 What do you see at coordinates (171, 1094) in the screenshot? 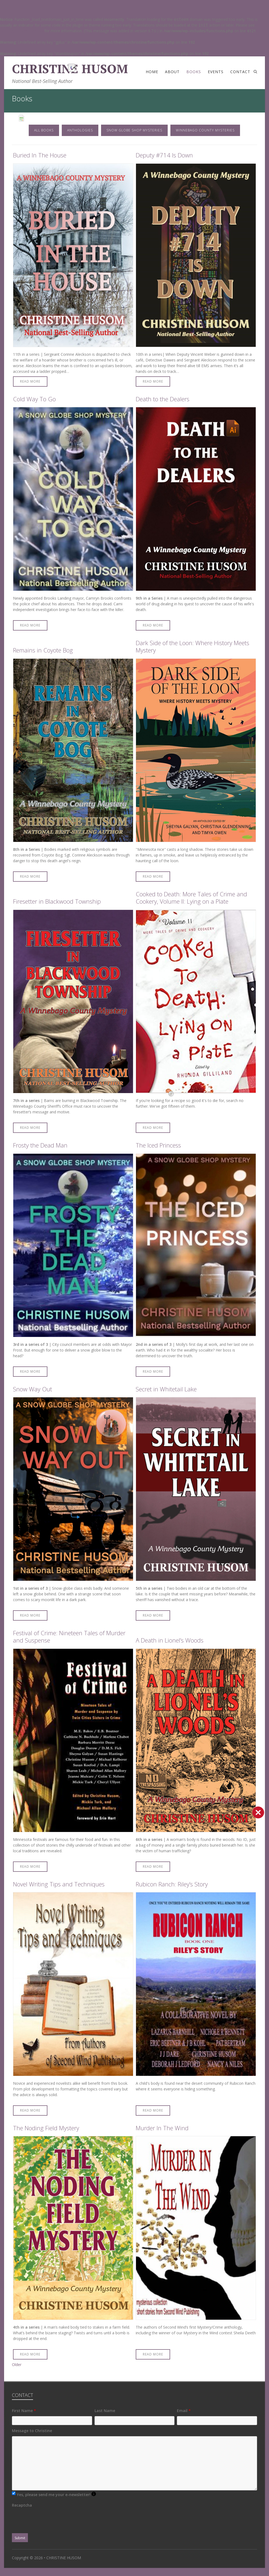
I see `access cd/dvd drive` at bounding box center [171, 1094].